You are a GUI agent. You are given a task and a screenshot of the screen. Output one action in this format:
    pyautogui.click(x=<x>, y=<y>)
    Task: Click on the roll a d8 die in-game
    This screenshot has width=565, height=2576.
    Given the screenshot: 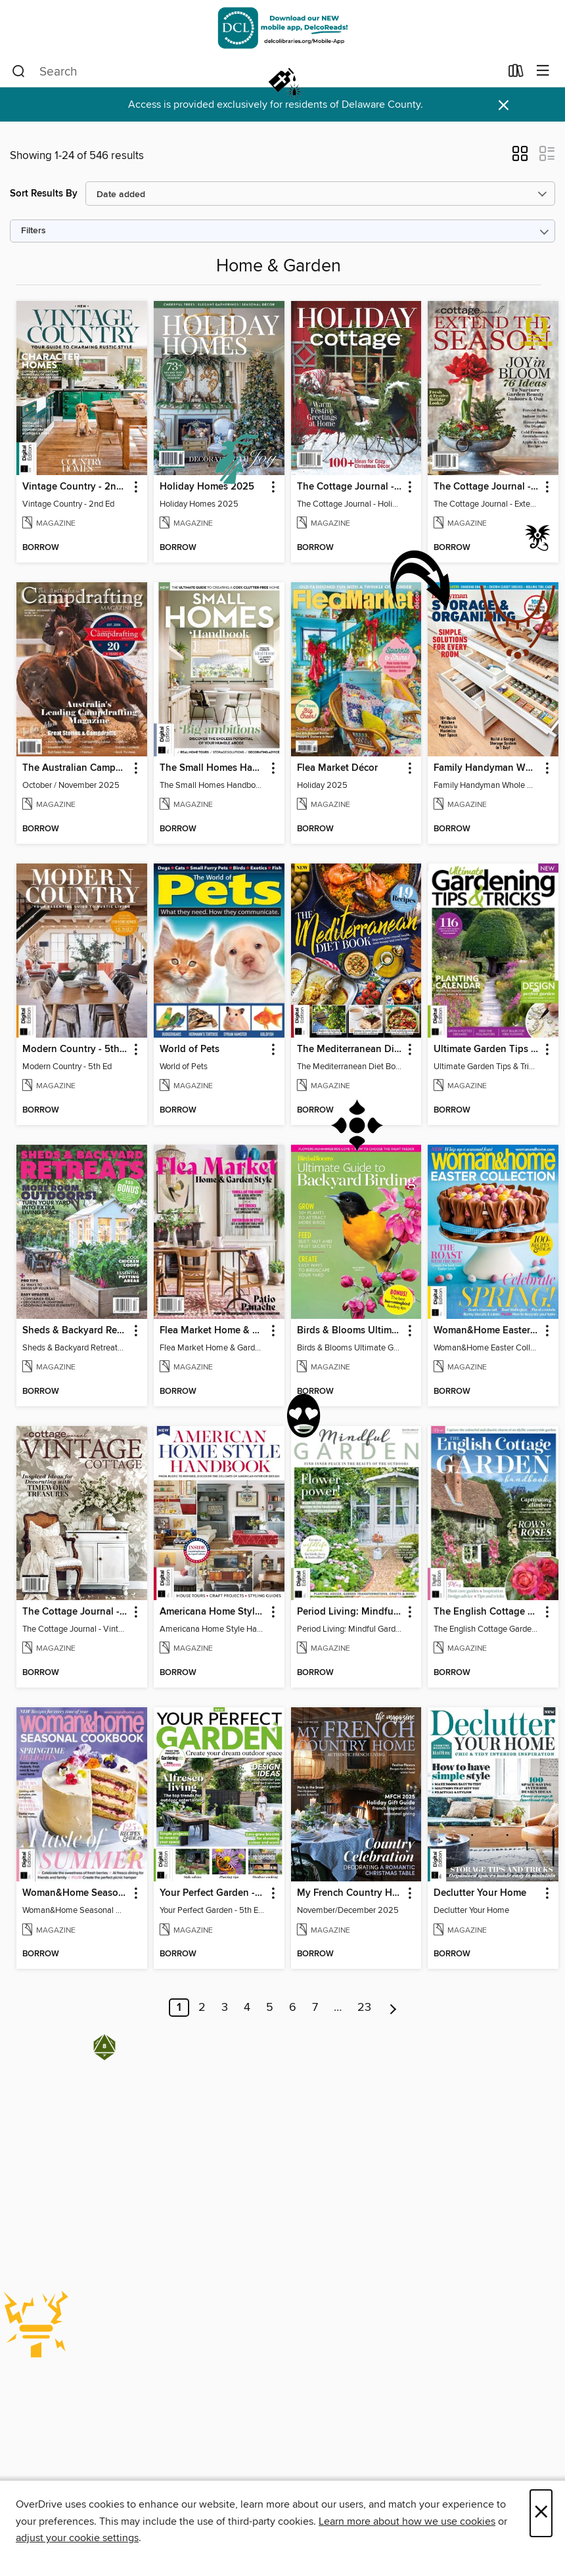 What is the action you would take?
    pyautogui.click(x=104, y=2047)
    